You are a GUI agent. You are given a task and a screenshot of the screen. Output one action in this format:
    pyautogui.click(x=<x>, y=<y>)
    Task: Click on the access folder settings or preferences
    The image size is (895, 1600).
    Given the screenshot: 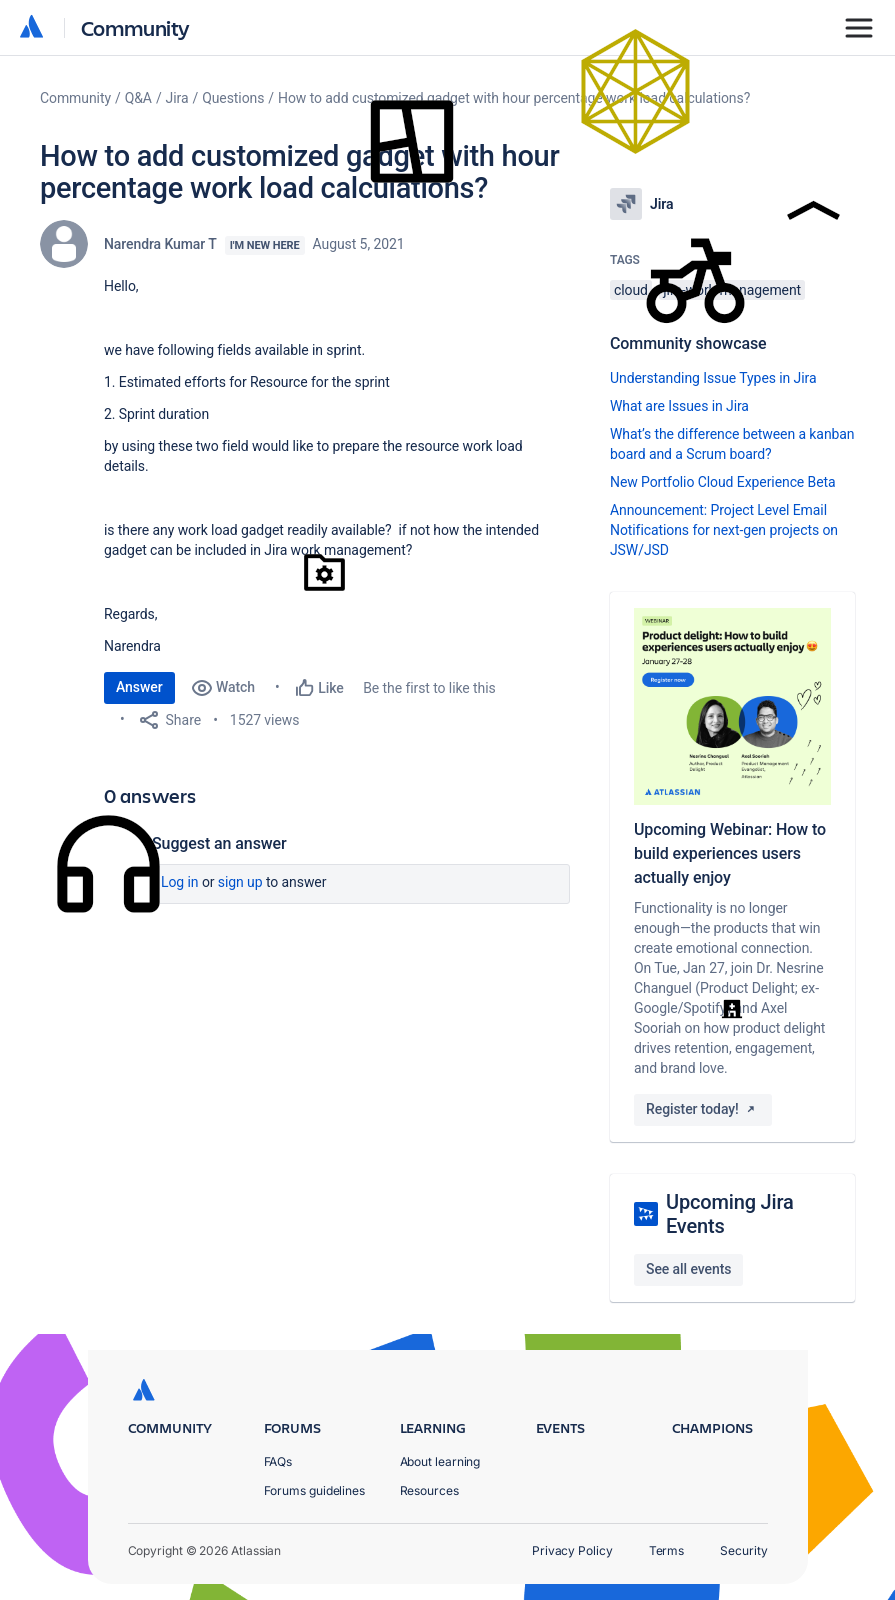 What is the action you would take?
    pyautogui.click(x=324, y=572)
    